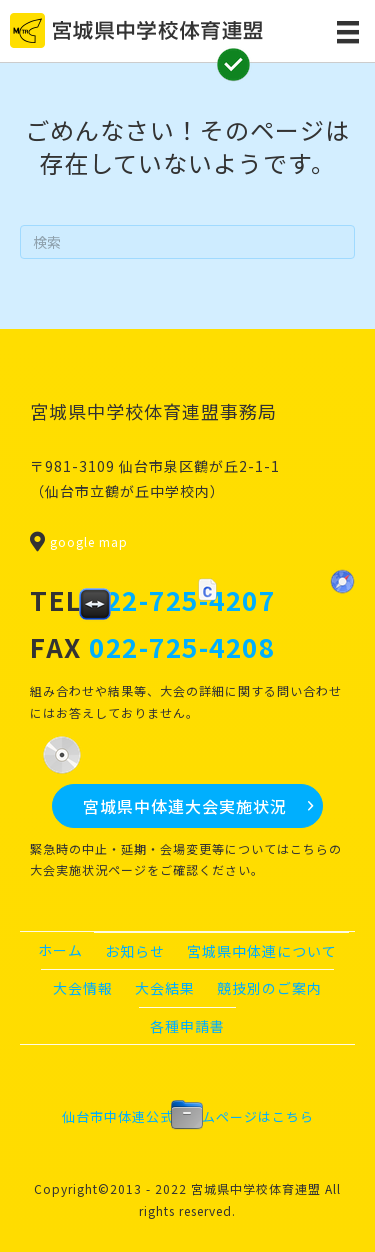 The image size is (375, 1252). What do you see at coordinates (207, 589) in the screenshot?
I see `a C programming language source code file` at bounding box center [207, 589].